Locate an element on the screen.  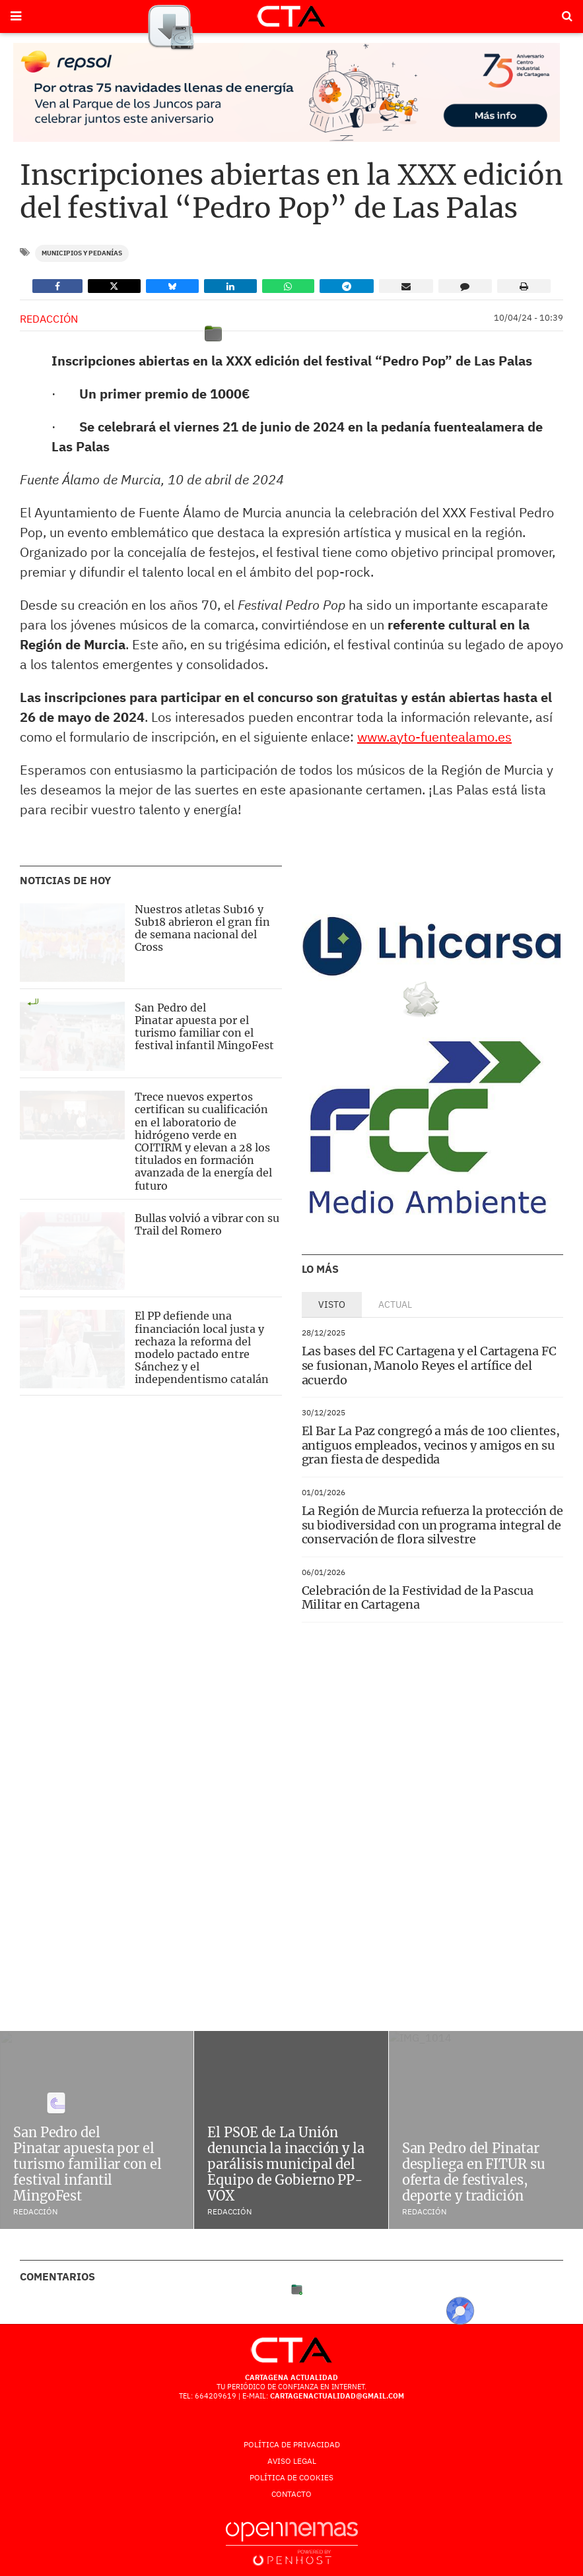
open the web browser application is located at coordinates (460, 2311).